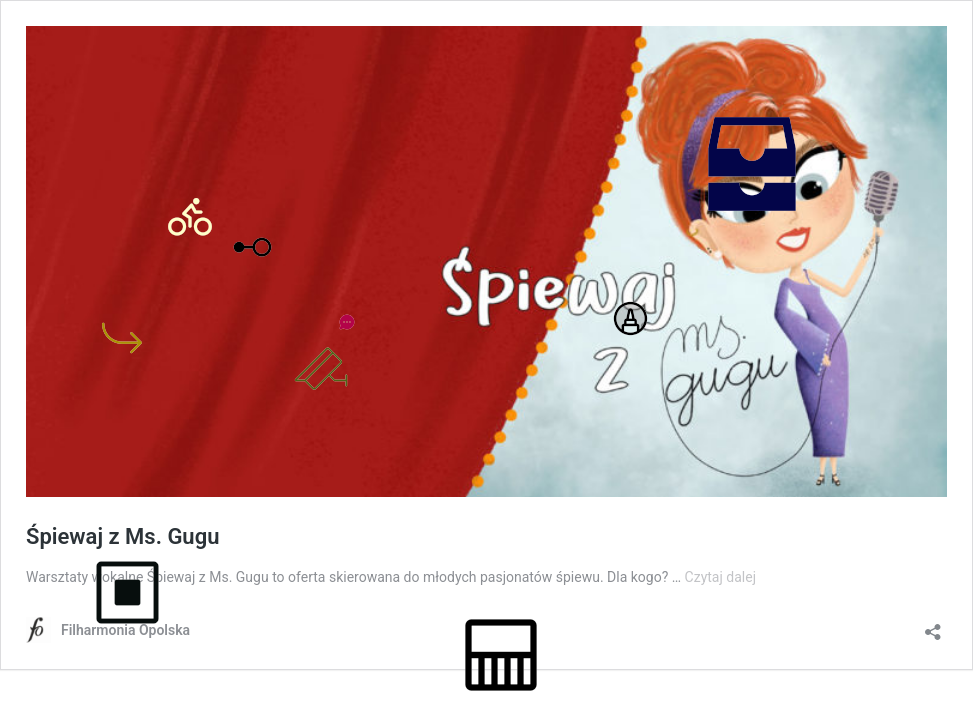 Image resolution: width=973 pixels, height=720 pixels. What do you see at coordinates (501, 655) in the screenshot?
I see `toggle bottom panel visibility` at bounding box center [501, 655].